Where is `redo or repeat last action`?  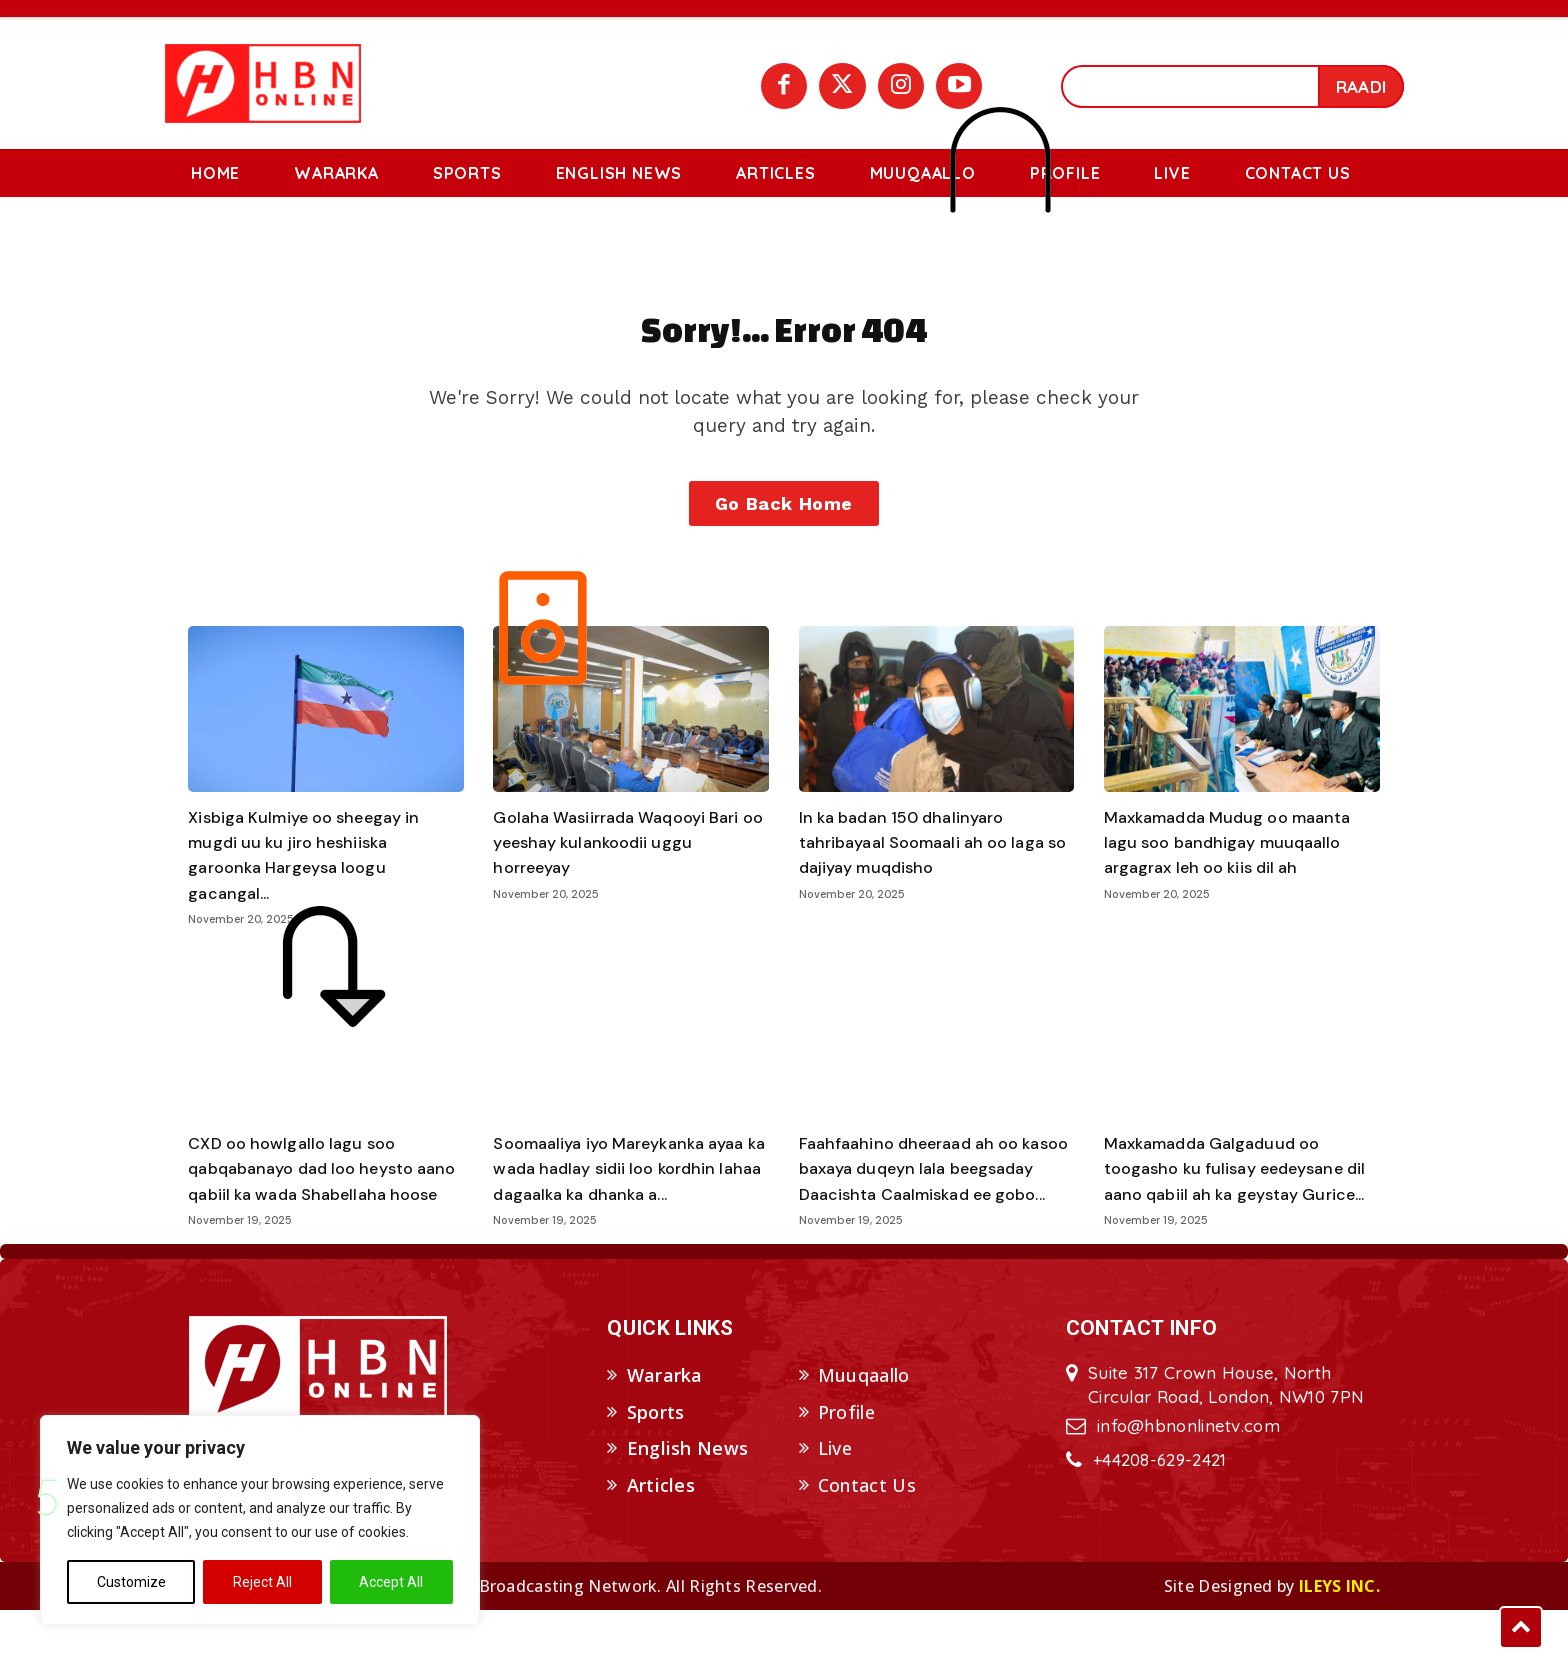
redo or repeat last action is located at coordinates (329, 966).